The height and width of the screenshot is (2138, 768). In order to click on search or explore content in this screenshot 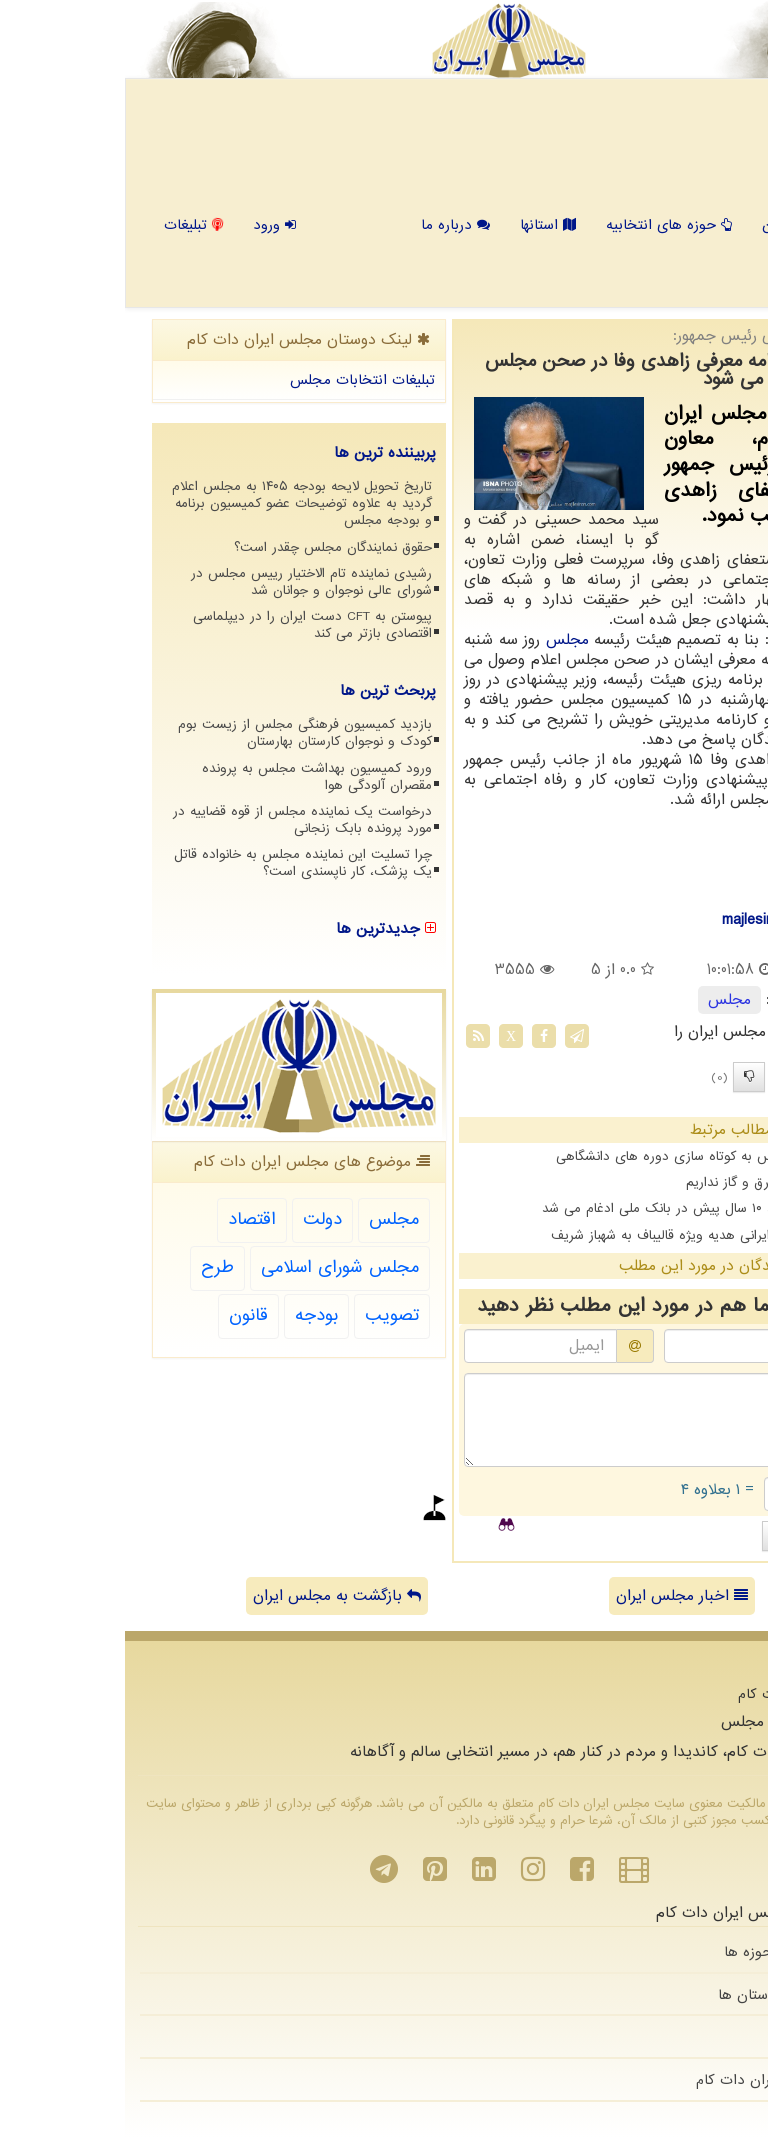, I will do `click(506, 1524)`.